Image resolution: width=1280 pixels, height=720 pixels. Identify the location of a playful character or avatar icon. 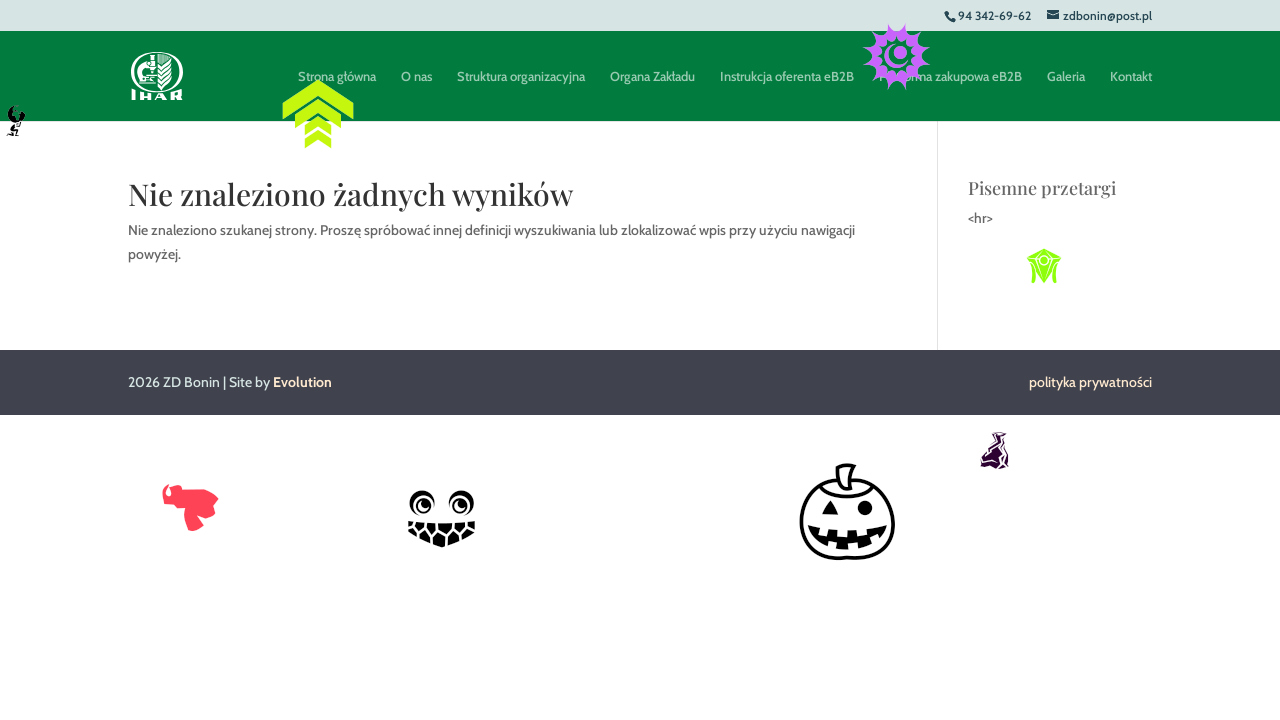
(441, 519).